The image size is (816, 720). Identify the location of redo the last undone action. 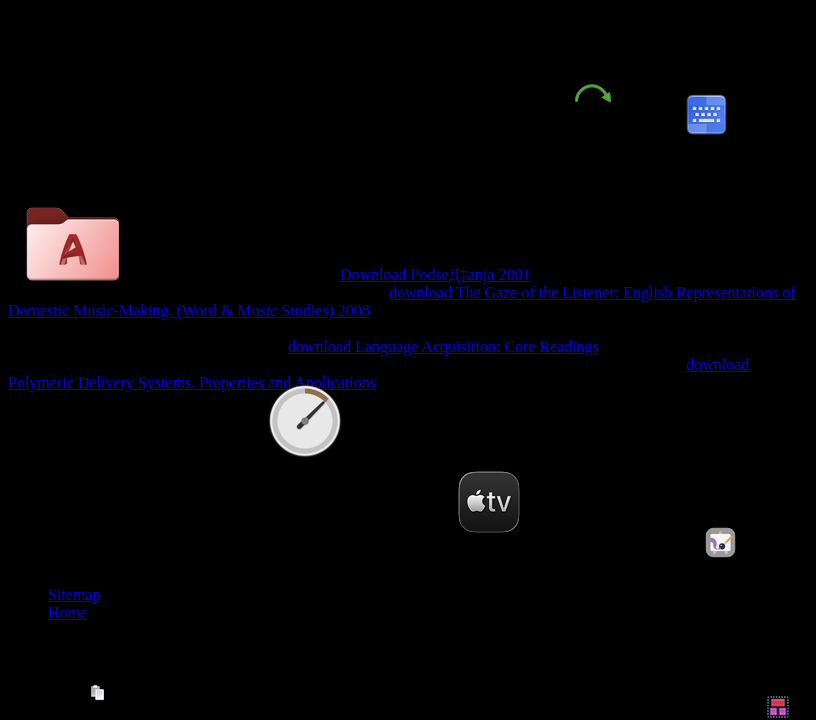
(592, 93).